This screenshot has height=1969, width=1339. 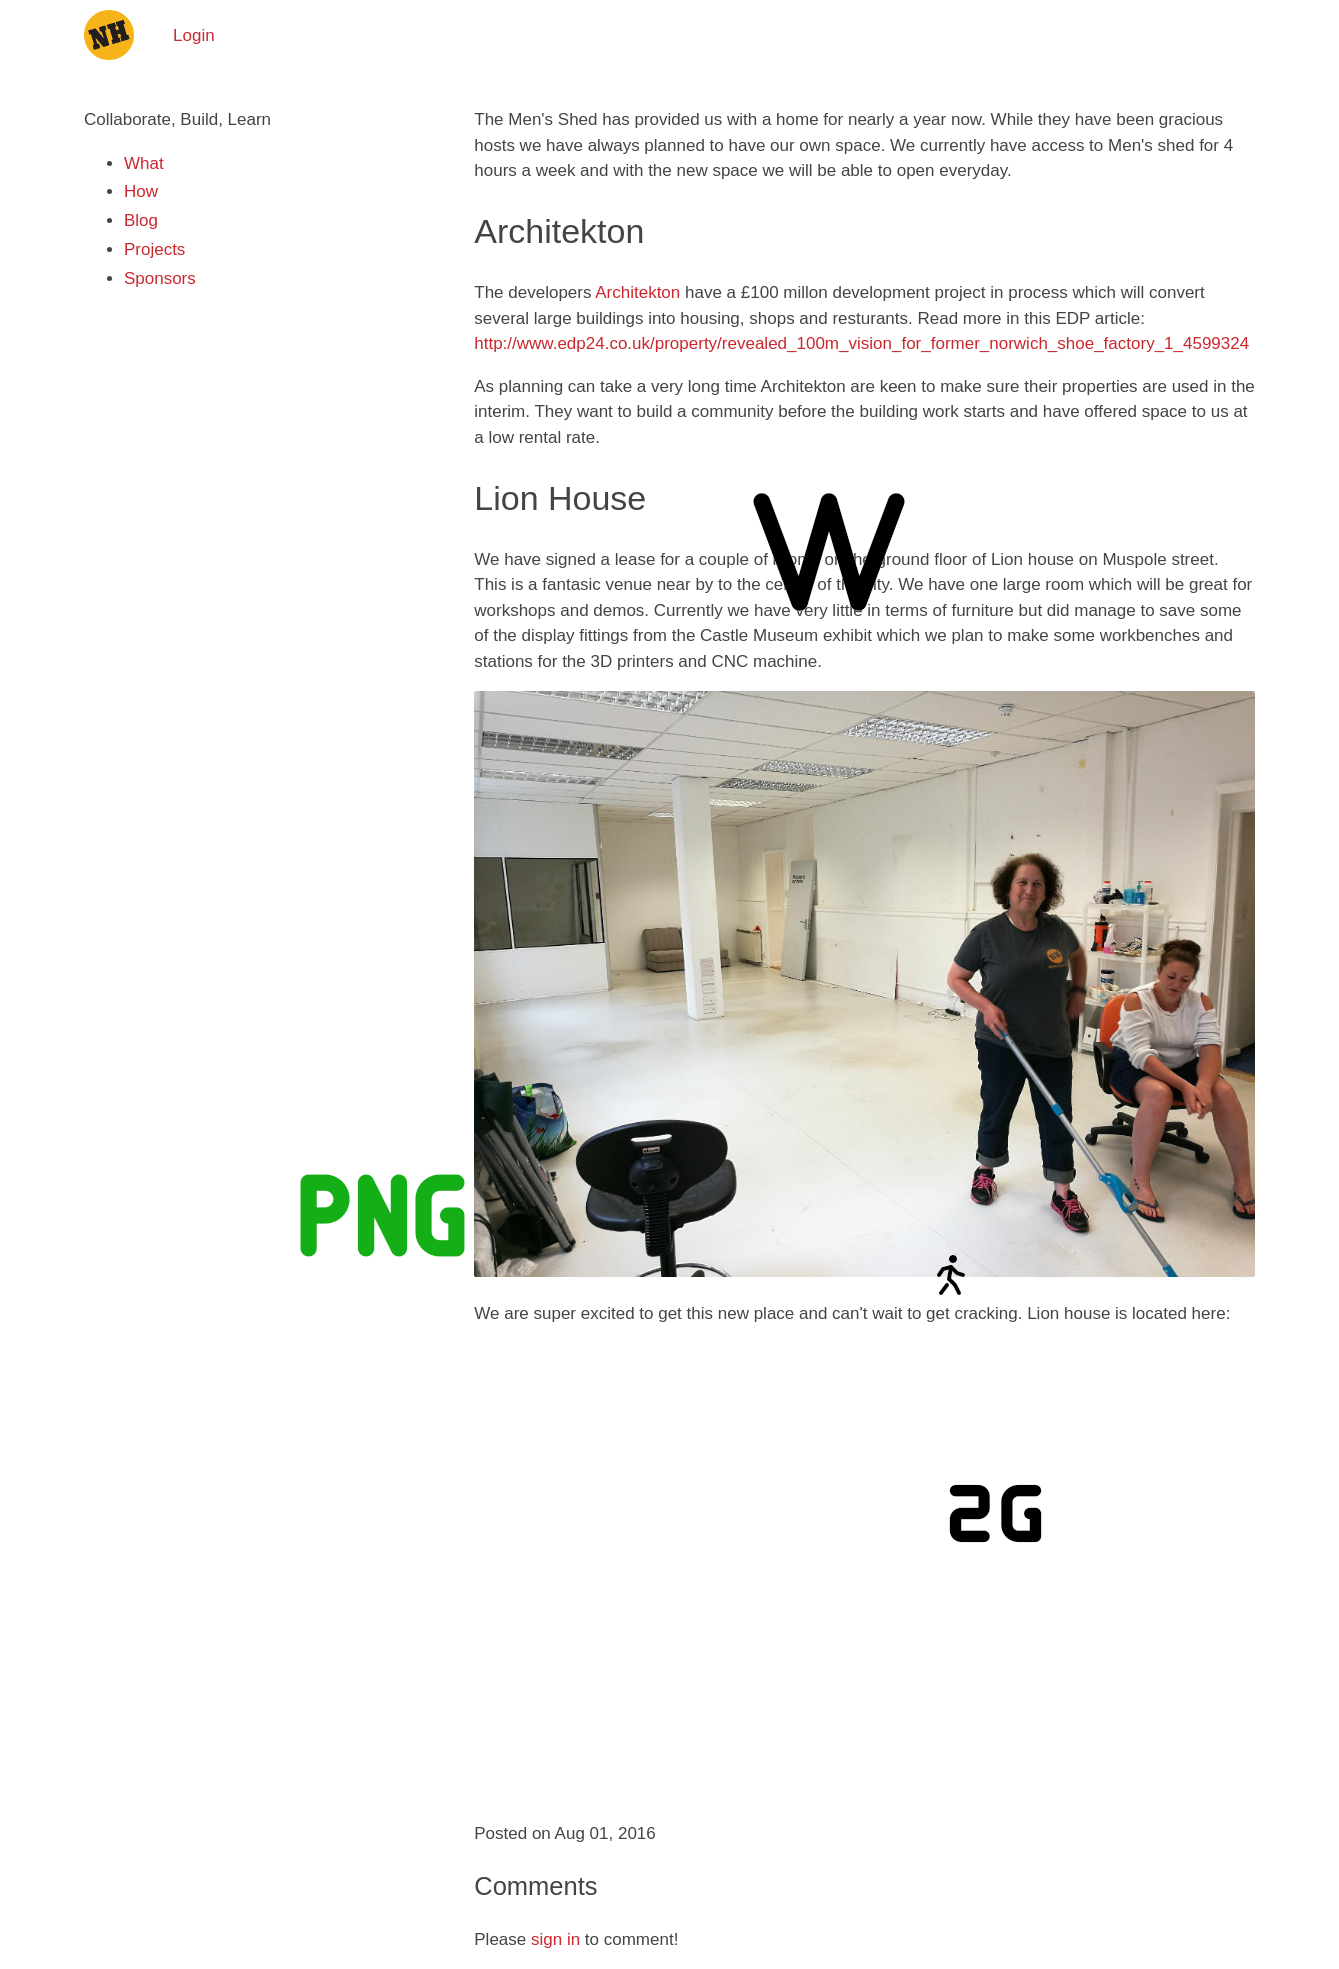 What do you see at coordinates (382, 1215) in the screenshot?
I see `indicates a PNG image file type` at bounding box center [382, 1215].